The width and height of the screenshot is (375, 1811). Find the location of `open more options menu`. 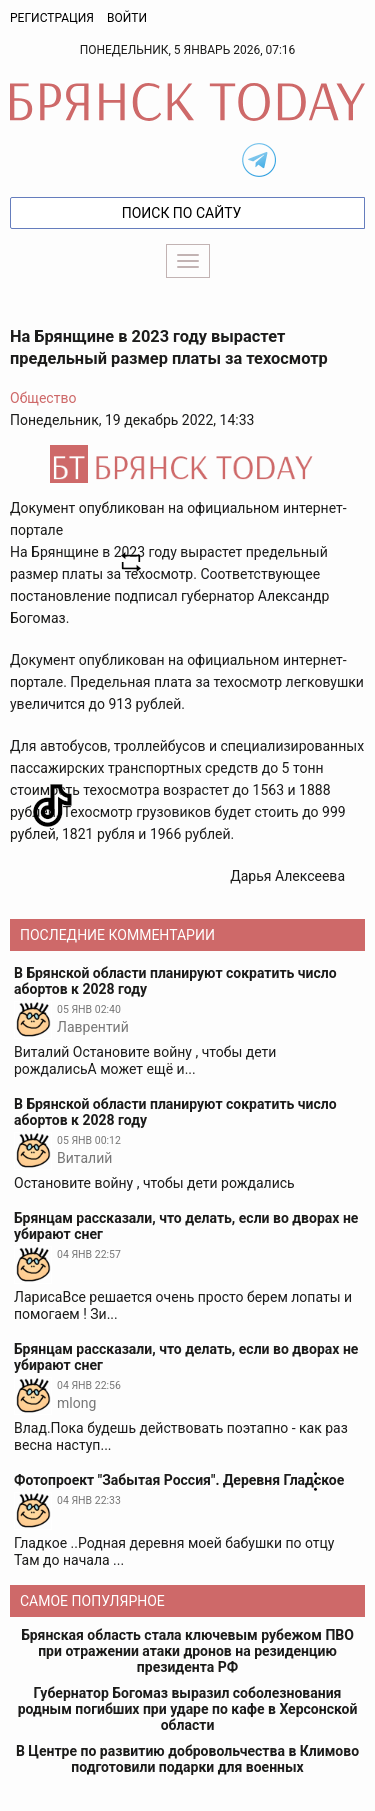

open more options menu is located at coordinates (315, 1481).